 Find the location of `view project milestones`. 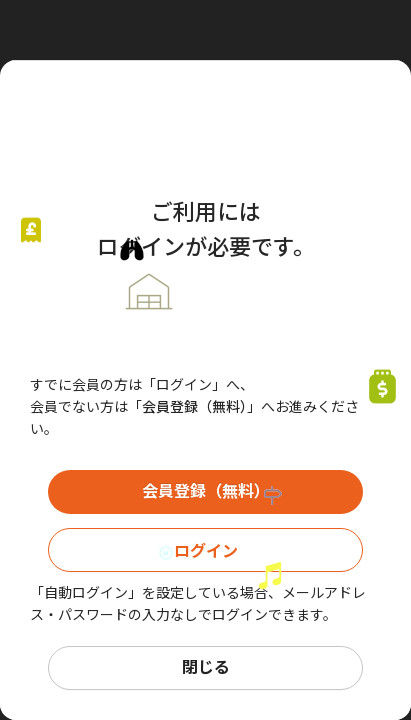

view project milestones is located at coordinates (272, 495).